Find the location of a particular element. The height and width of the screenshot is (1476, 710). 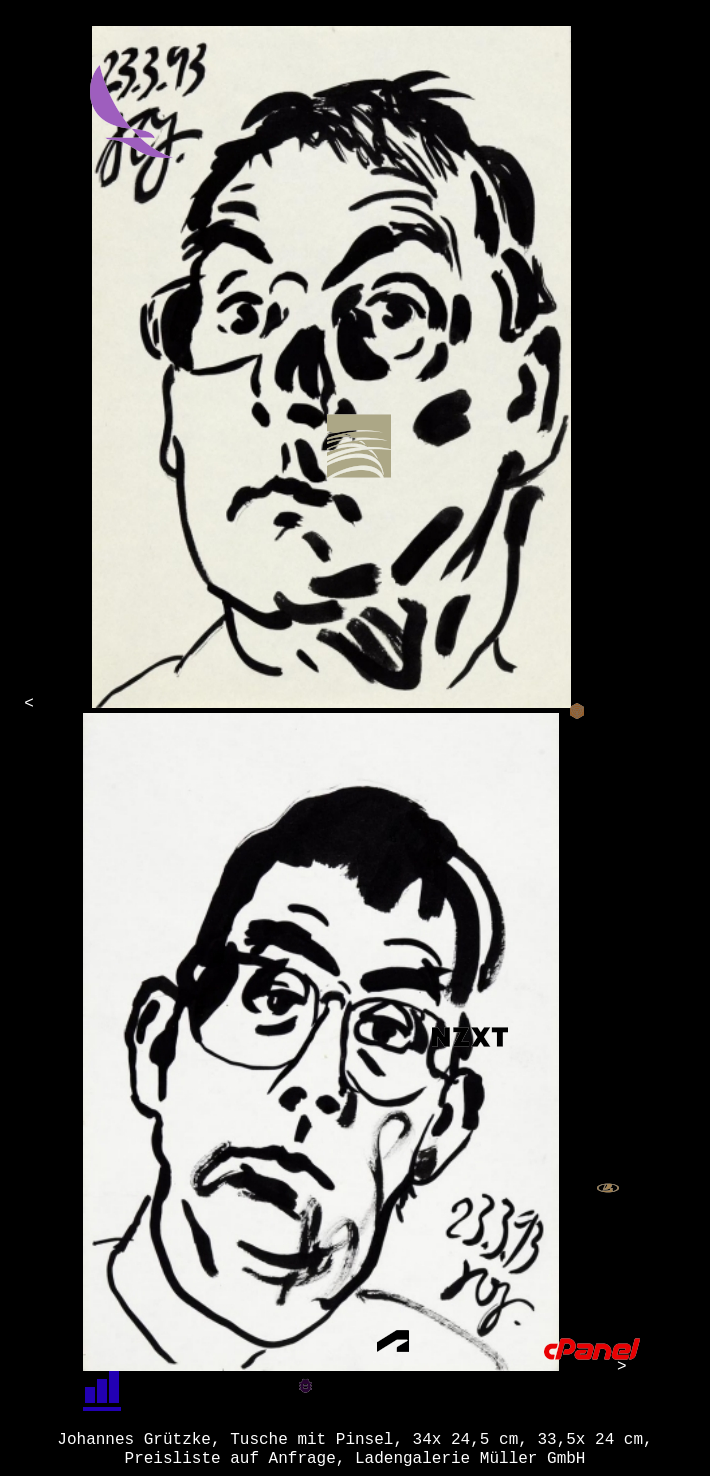

avianca airline app or website is located at coordinates (131, 111).